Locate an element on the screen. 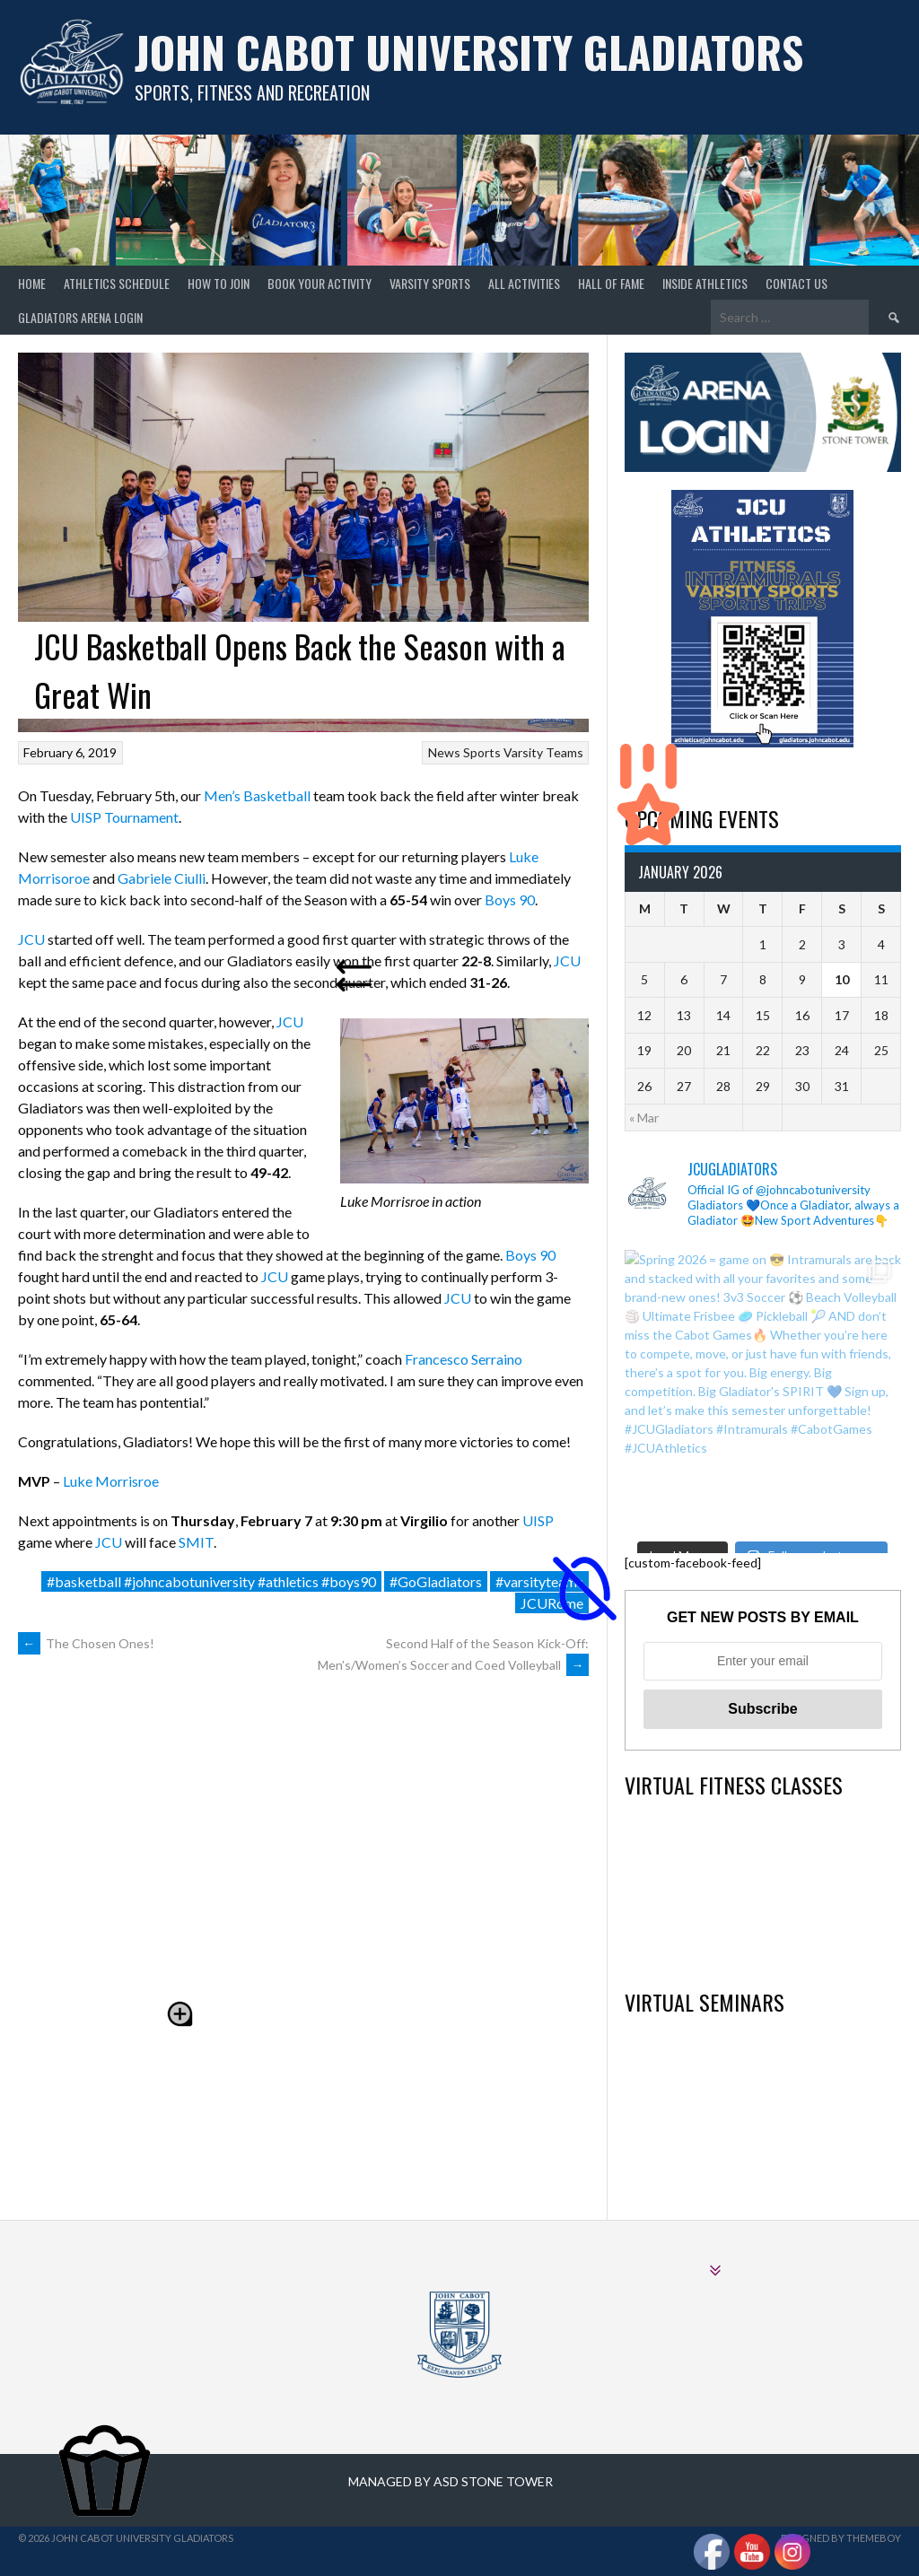 The width and height of the screenshot is (919, 2576). indicates egg-free or no eggs is located at coordinates (584, 1588).